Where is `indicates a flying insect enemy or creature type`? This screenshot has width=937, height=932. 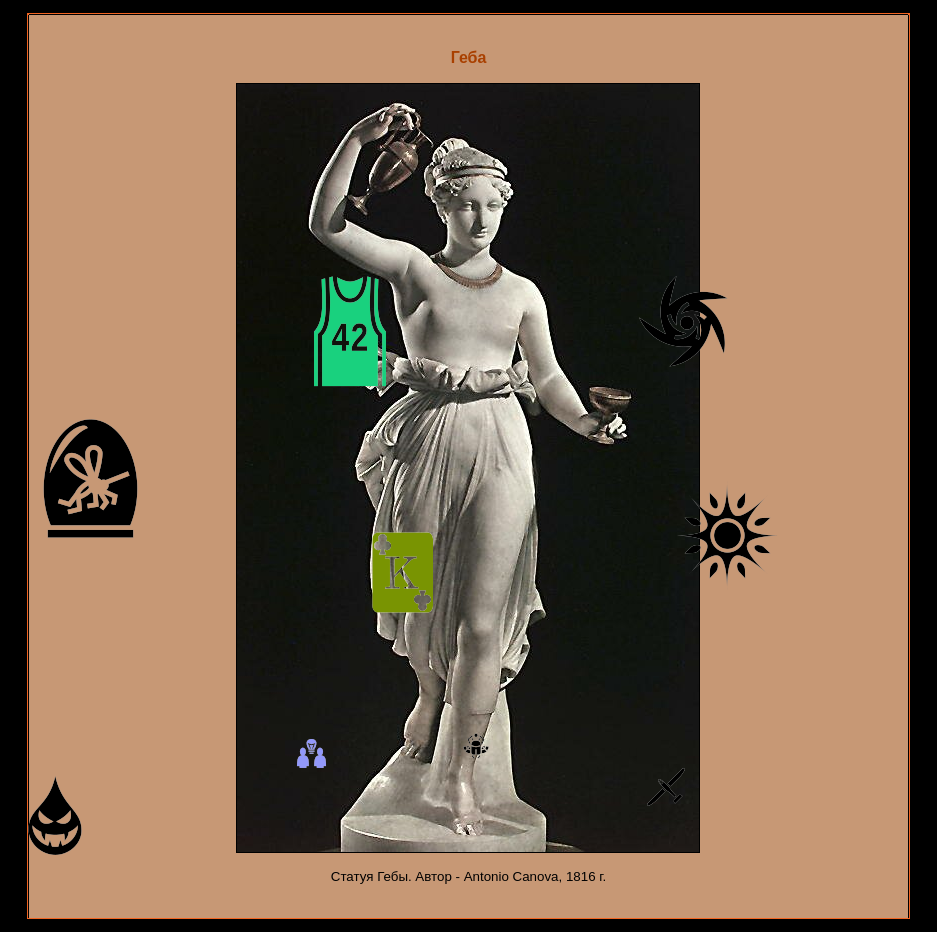
indicates a flying insect enemy or creature type is located at coordinates (476, 746).